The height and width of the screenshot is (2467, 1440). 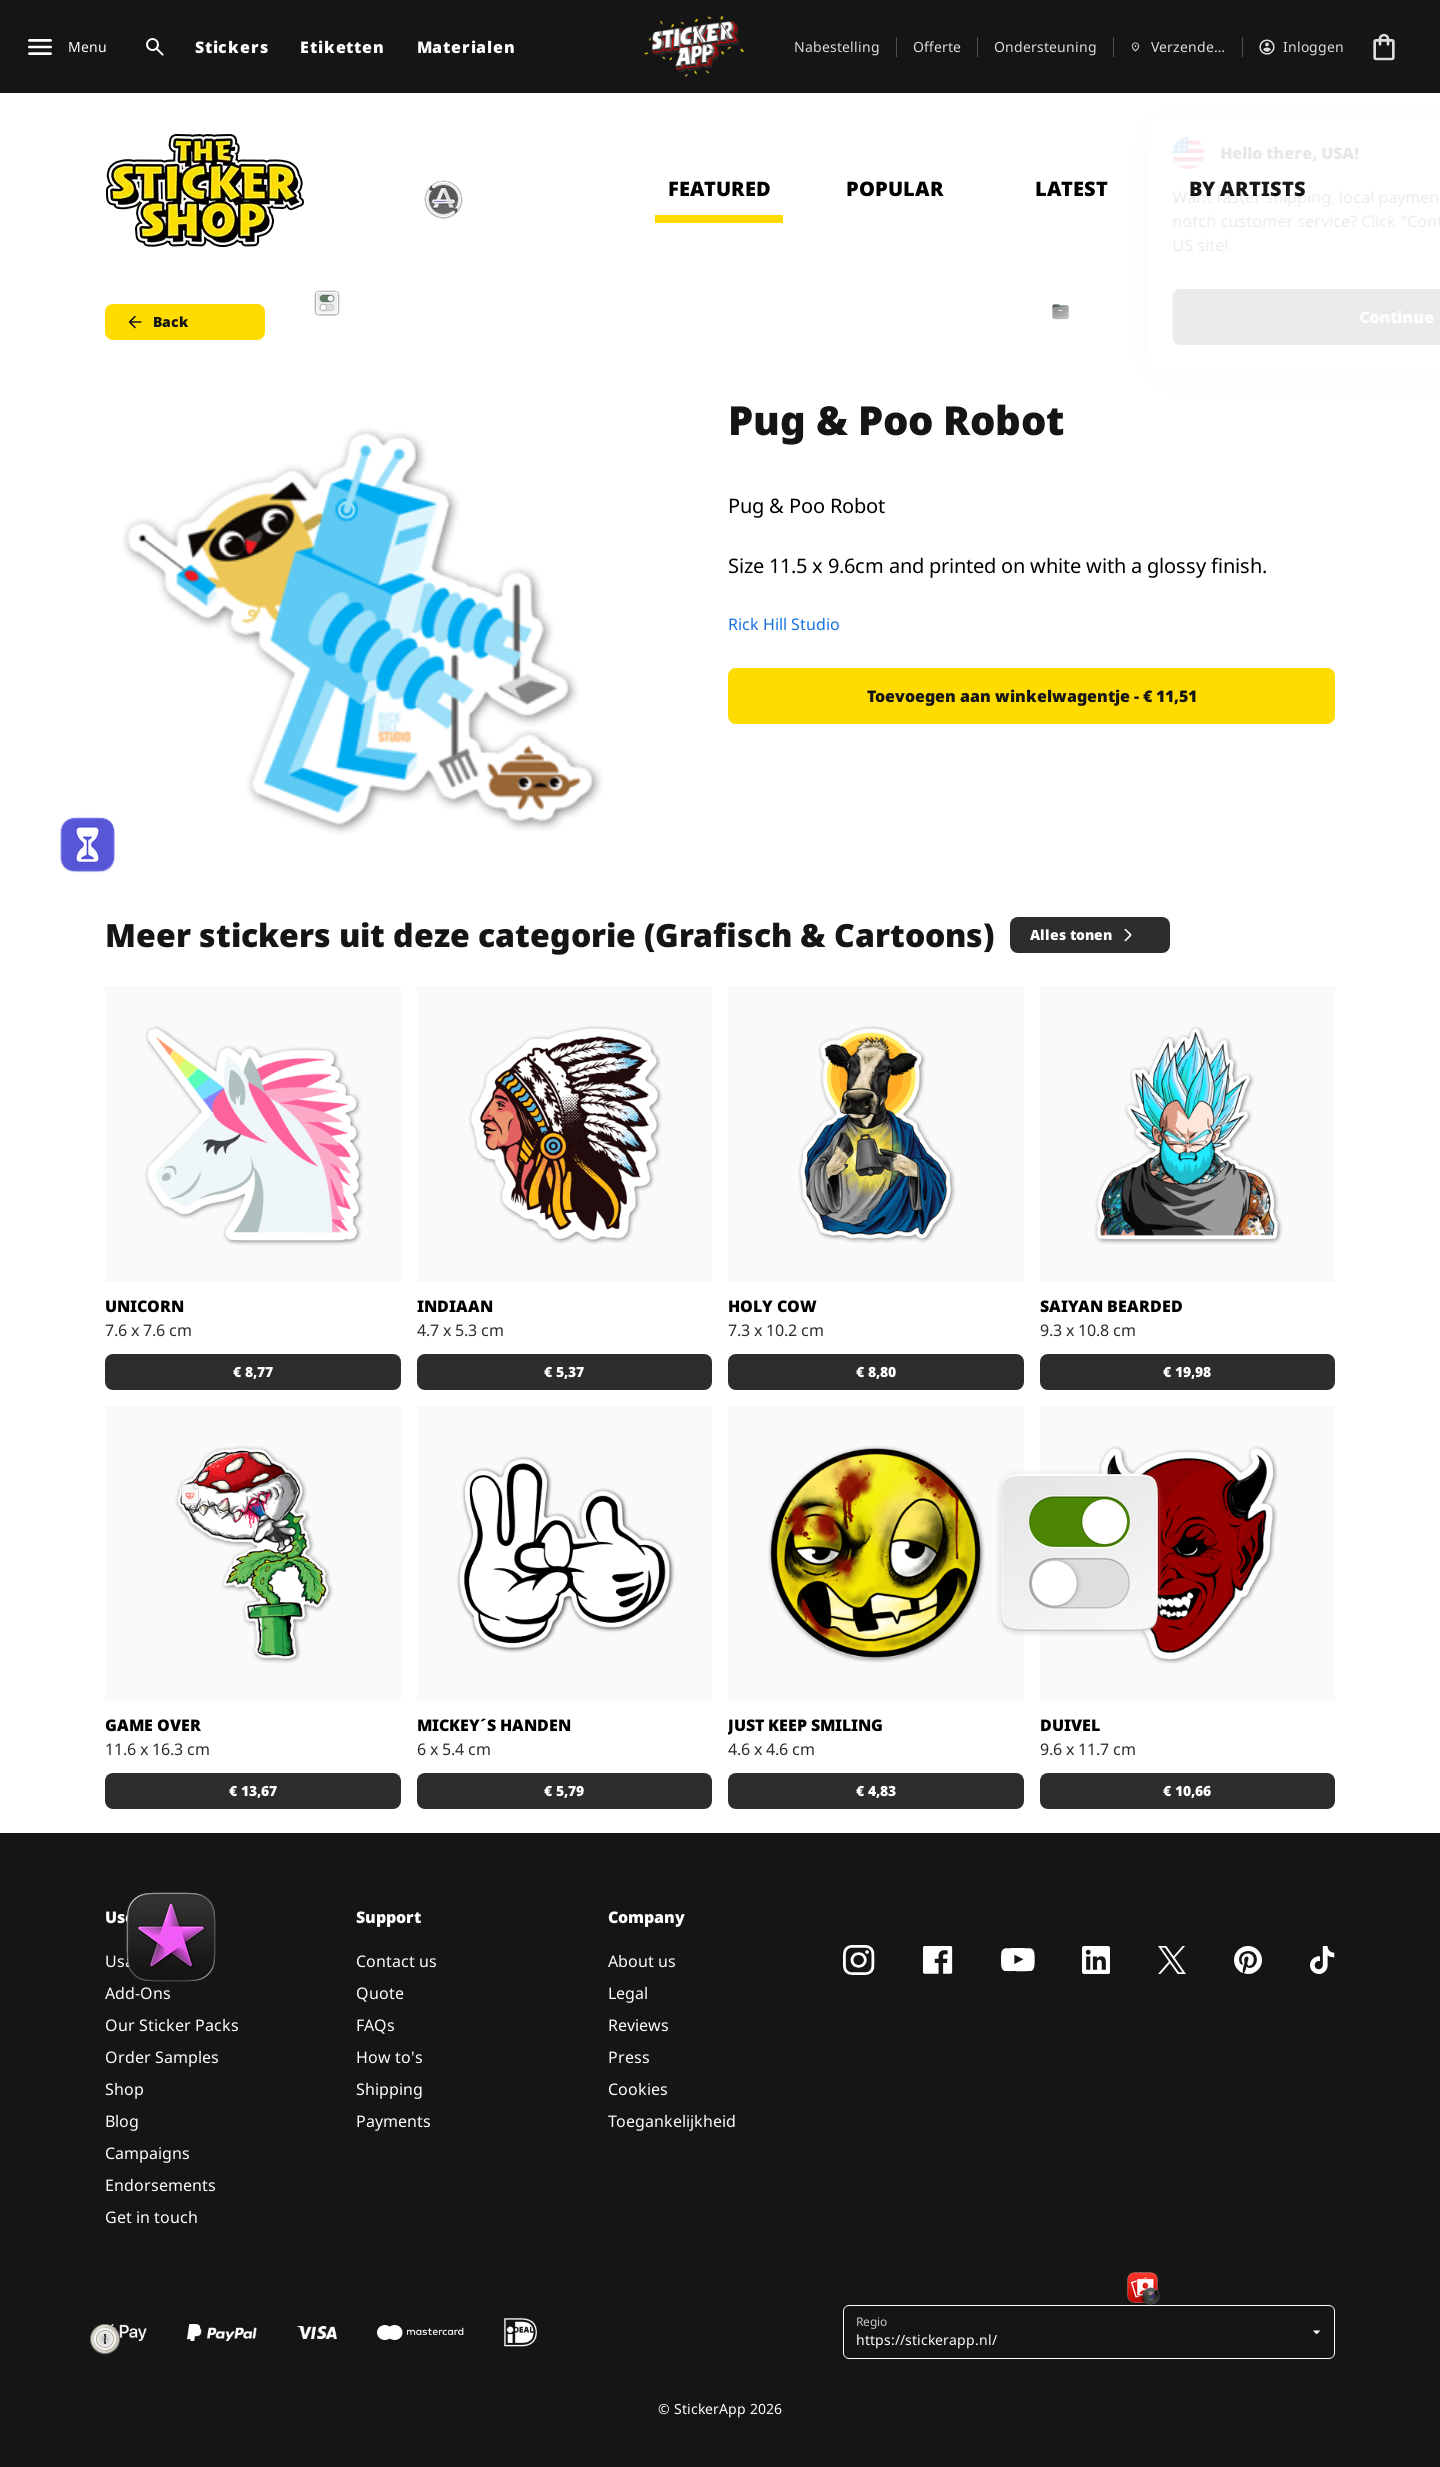 What do you see at coordinates (1142, 2287) in the screenshot?
I see `open Photo Booth app` at bounding box center [1142, 2287].